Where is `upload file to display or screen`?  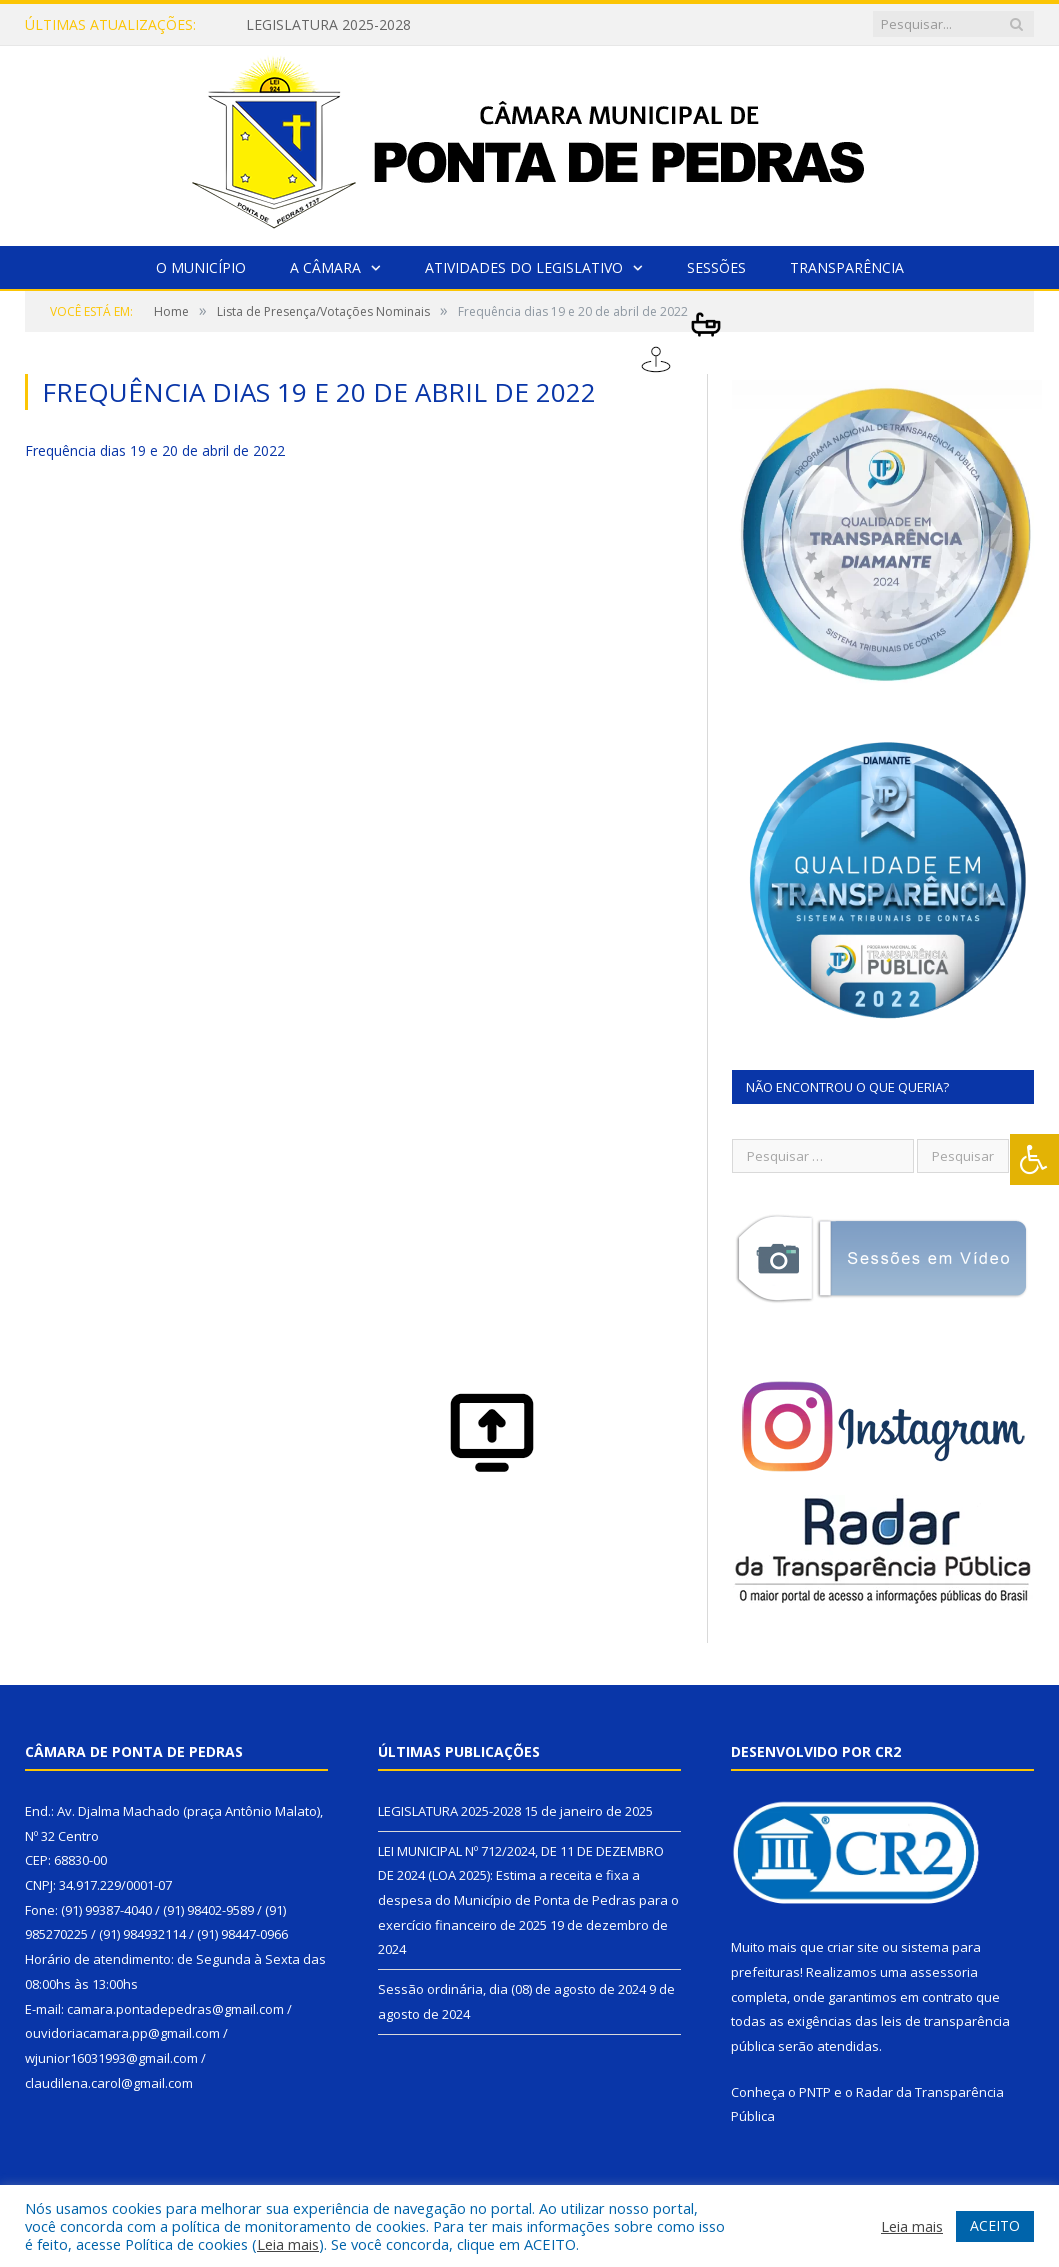 upload file to display or screen is located at coordinates (492, 1429).